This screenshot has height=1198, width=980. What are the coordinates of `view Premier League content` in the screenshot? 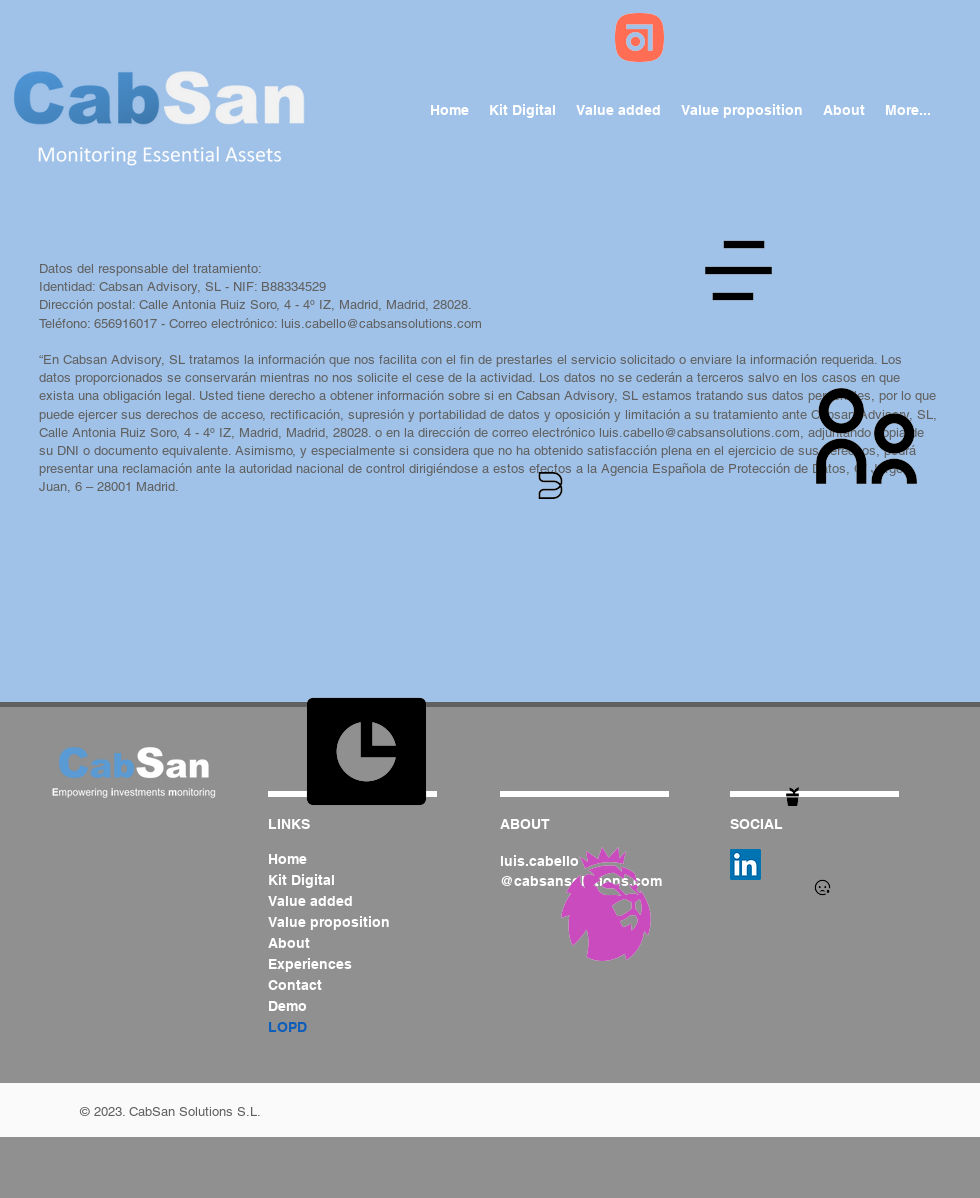 It's located at (606, 904).